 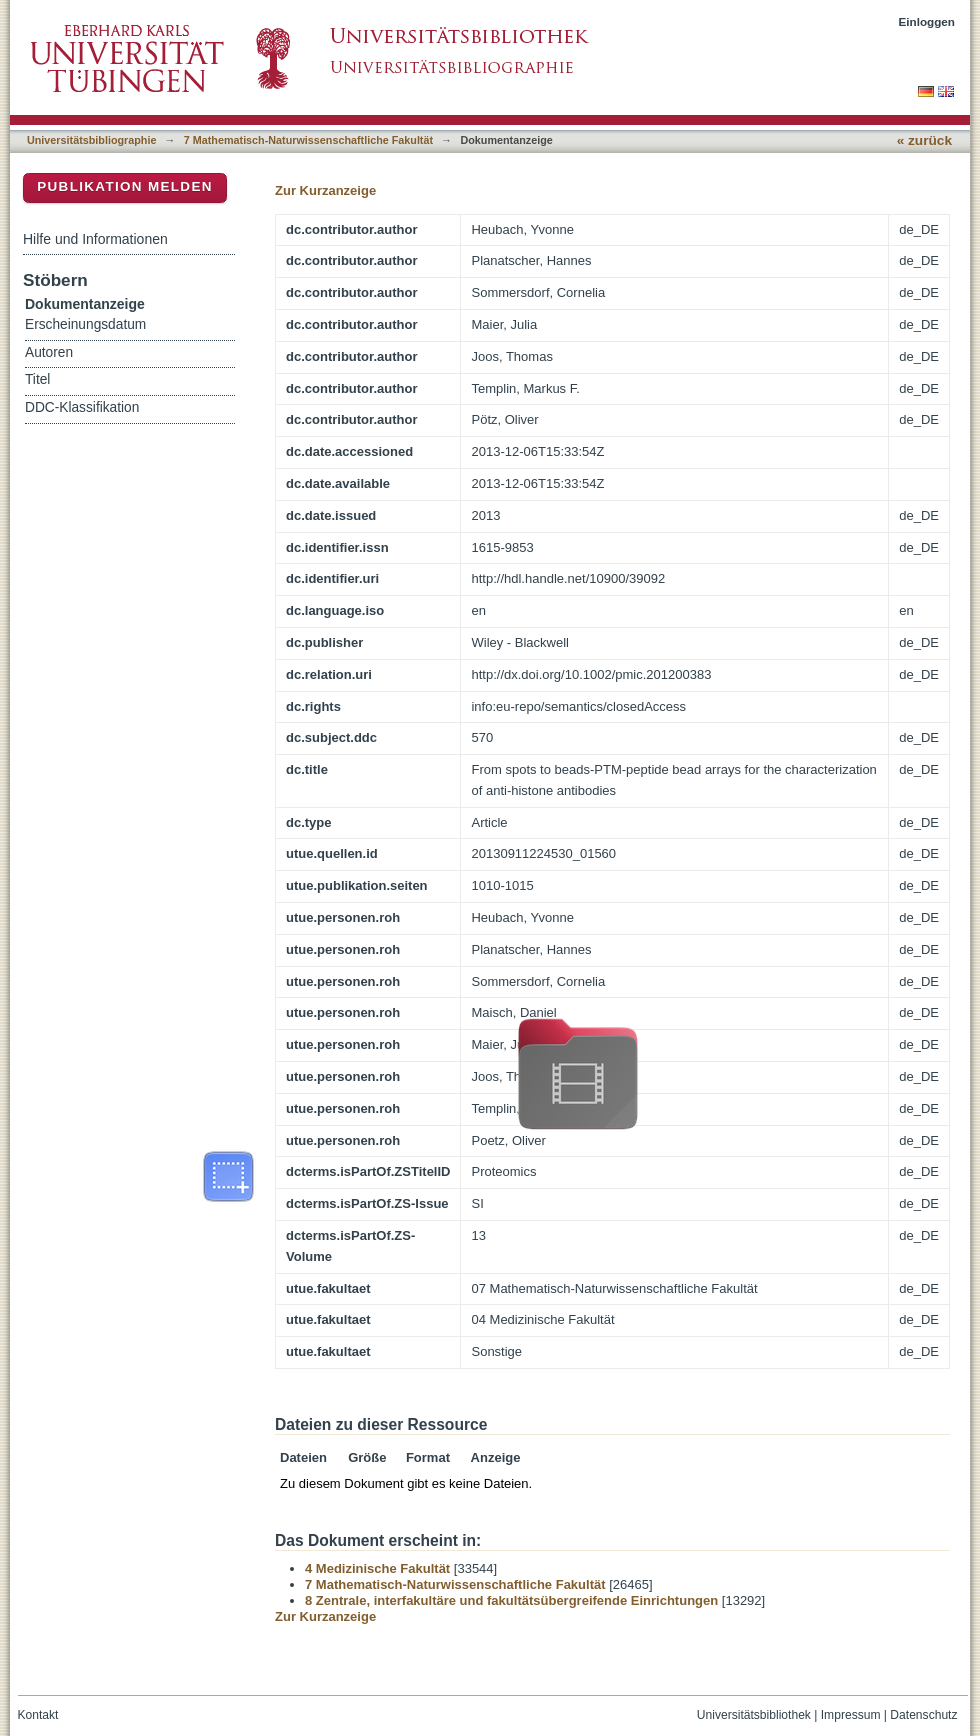 What do you see at coordinates (578, 1074) in the screenshot?
I see `open videos folder` at bounding box center [578, 1074].